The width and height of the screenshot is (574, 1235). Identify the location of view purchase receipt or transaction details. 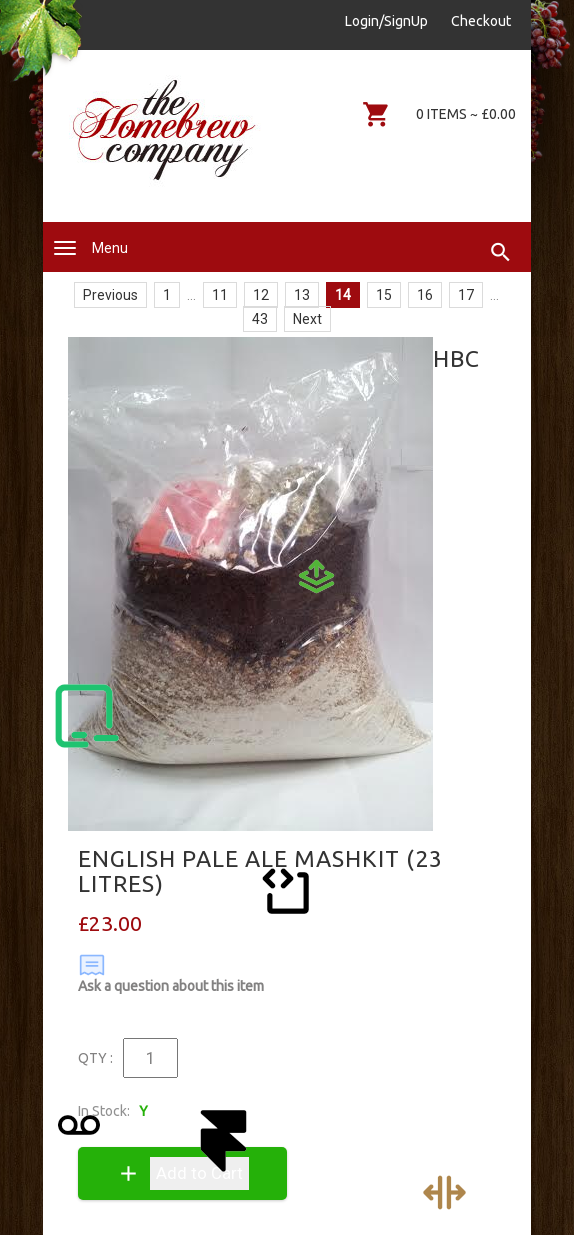
(92, 965).